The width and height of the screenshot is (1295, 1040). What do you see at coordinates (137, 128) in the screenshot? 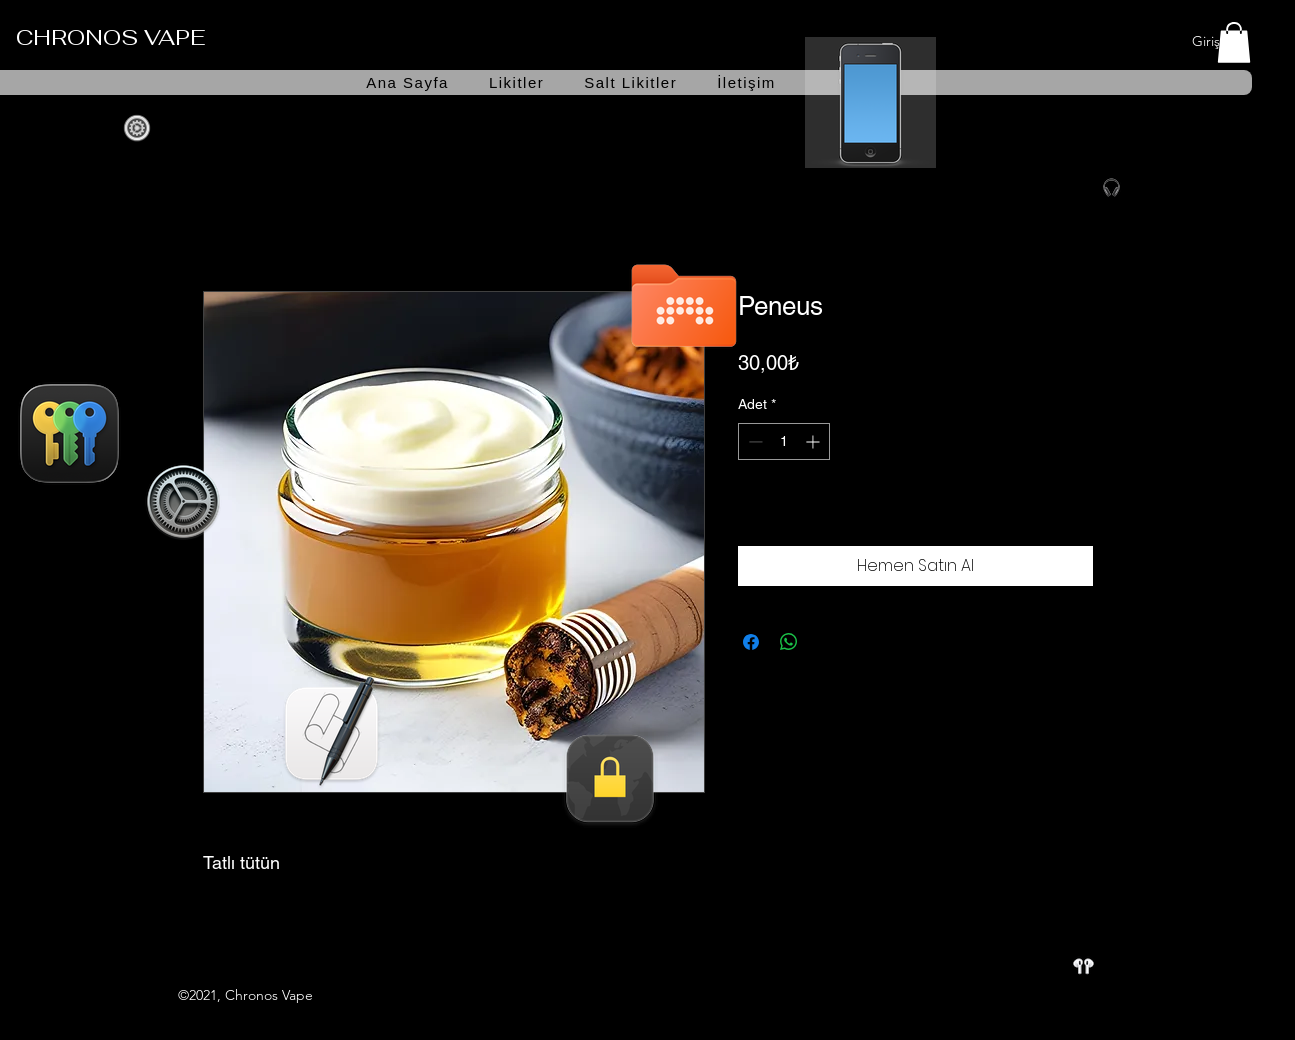
I see `open settings or properties panel` at bounding box center [137, 128].